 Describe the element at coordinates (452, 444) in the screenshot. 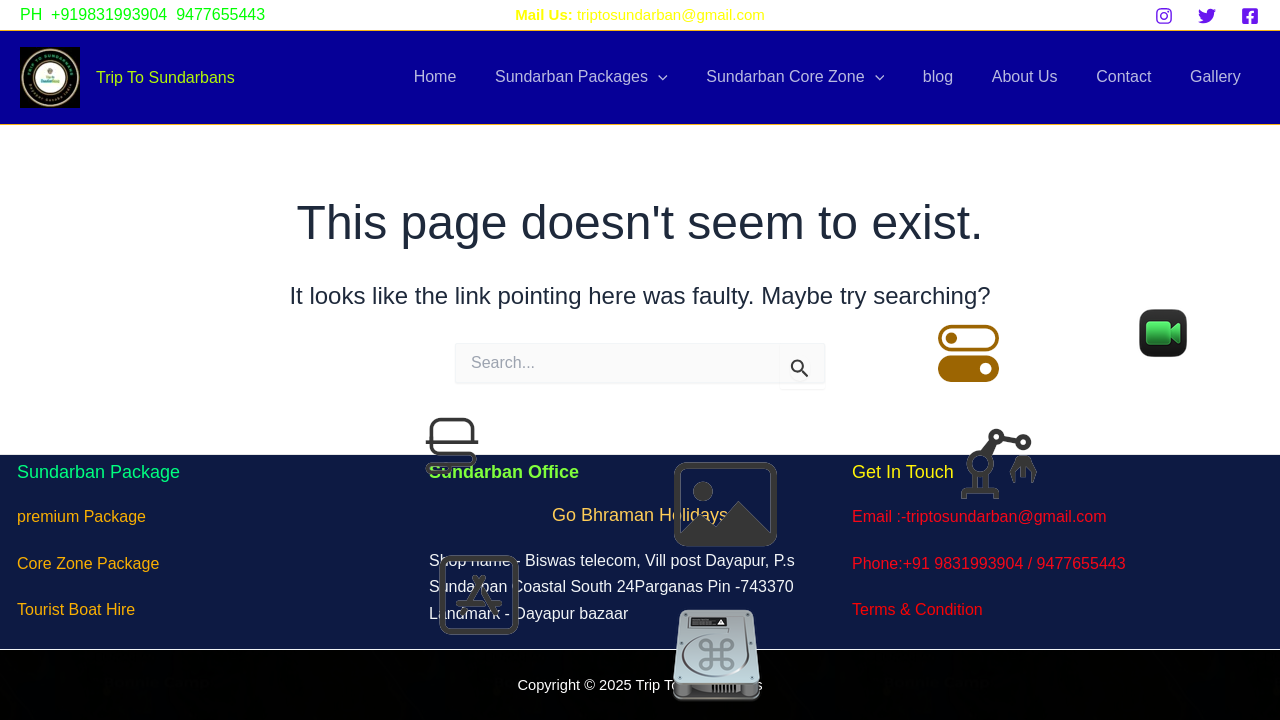

I see `connect to a USB dock or hub` at that location.